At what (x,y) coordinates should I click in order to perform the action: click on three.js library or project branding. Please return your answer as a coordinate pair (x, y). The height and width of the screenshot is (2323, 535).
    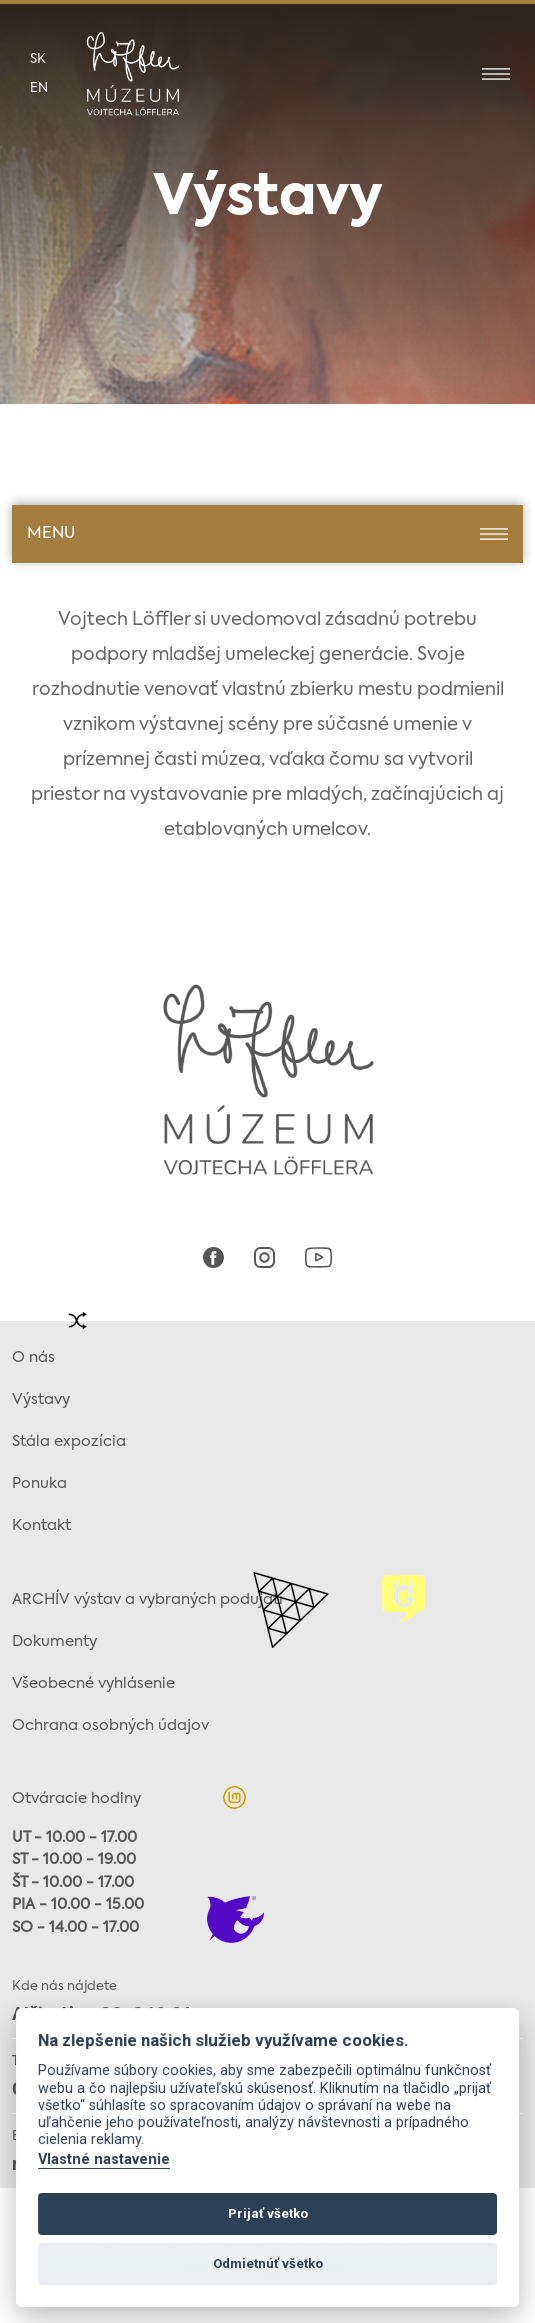
    Looking at the image, I should click on (291, 1610).